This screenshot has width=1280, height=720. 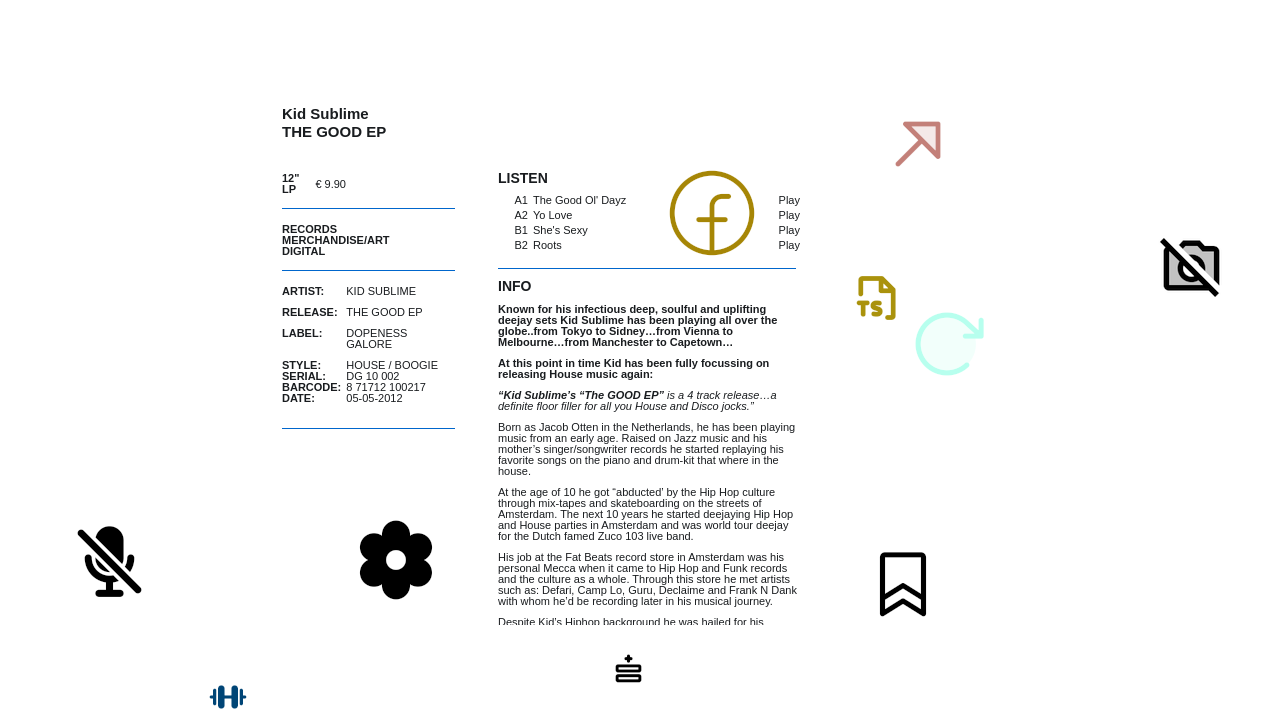 I want to click on add a new row above, so click(x=628, y=670).